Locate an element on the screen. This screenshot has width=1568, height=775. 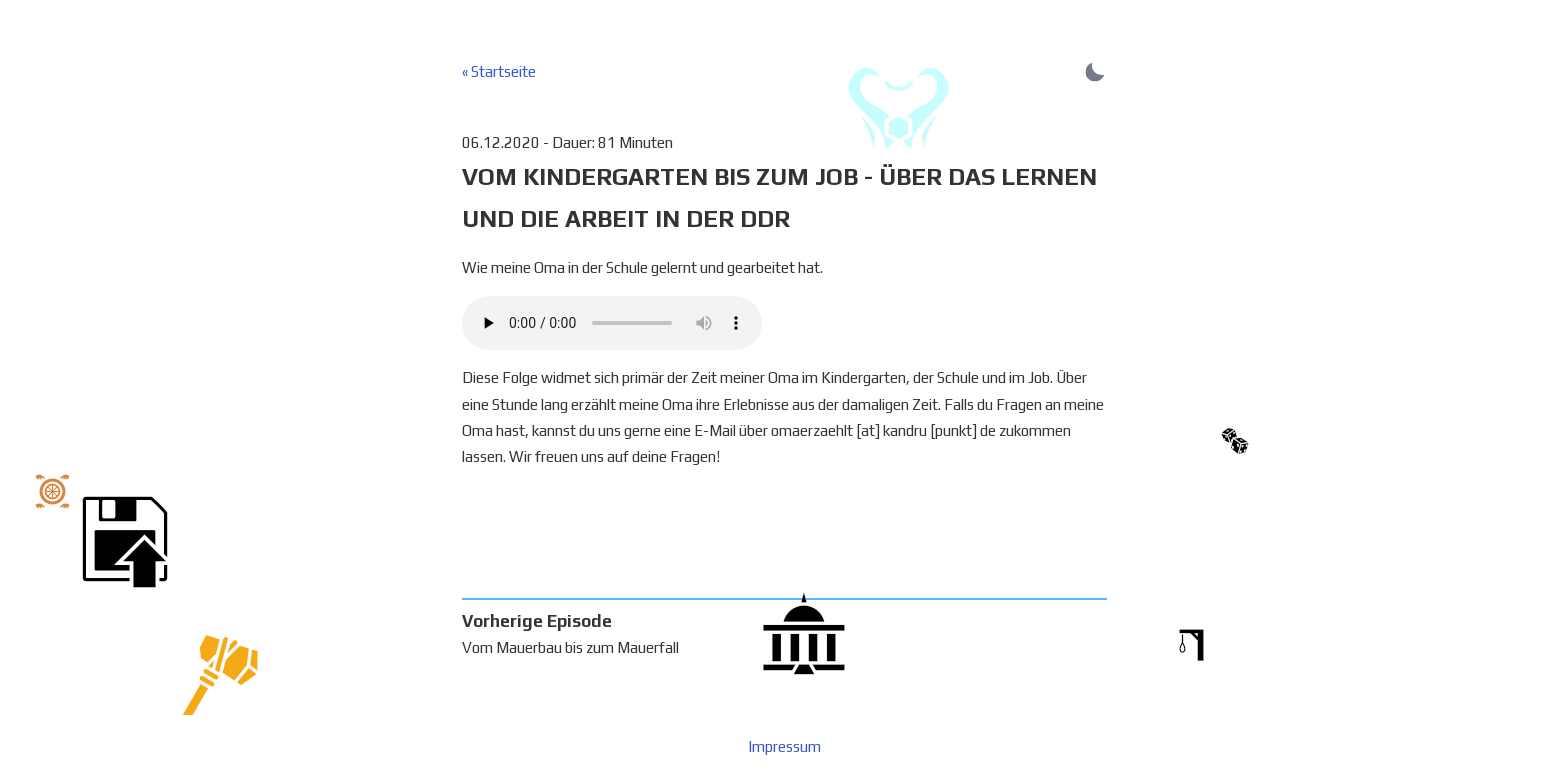
view jewelry or accessories inventory is located at coordinates (898, 108).